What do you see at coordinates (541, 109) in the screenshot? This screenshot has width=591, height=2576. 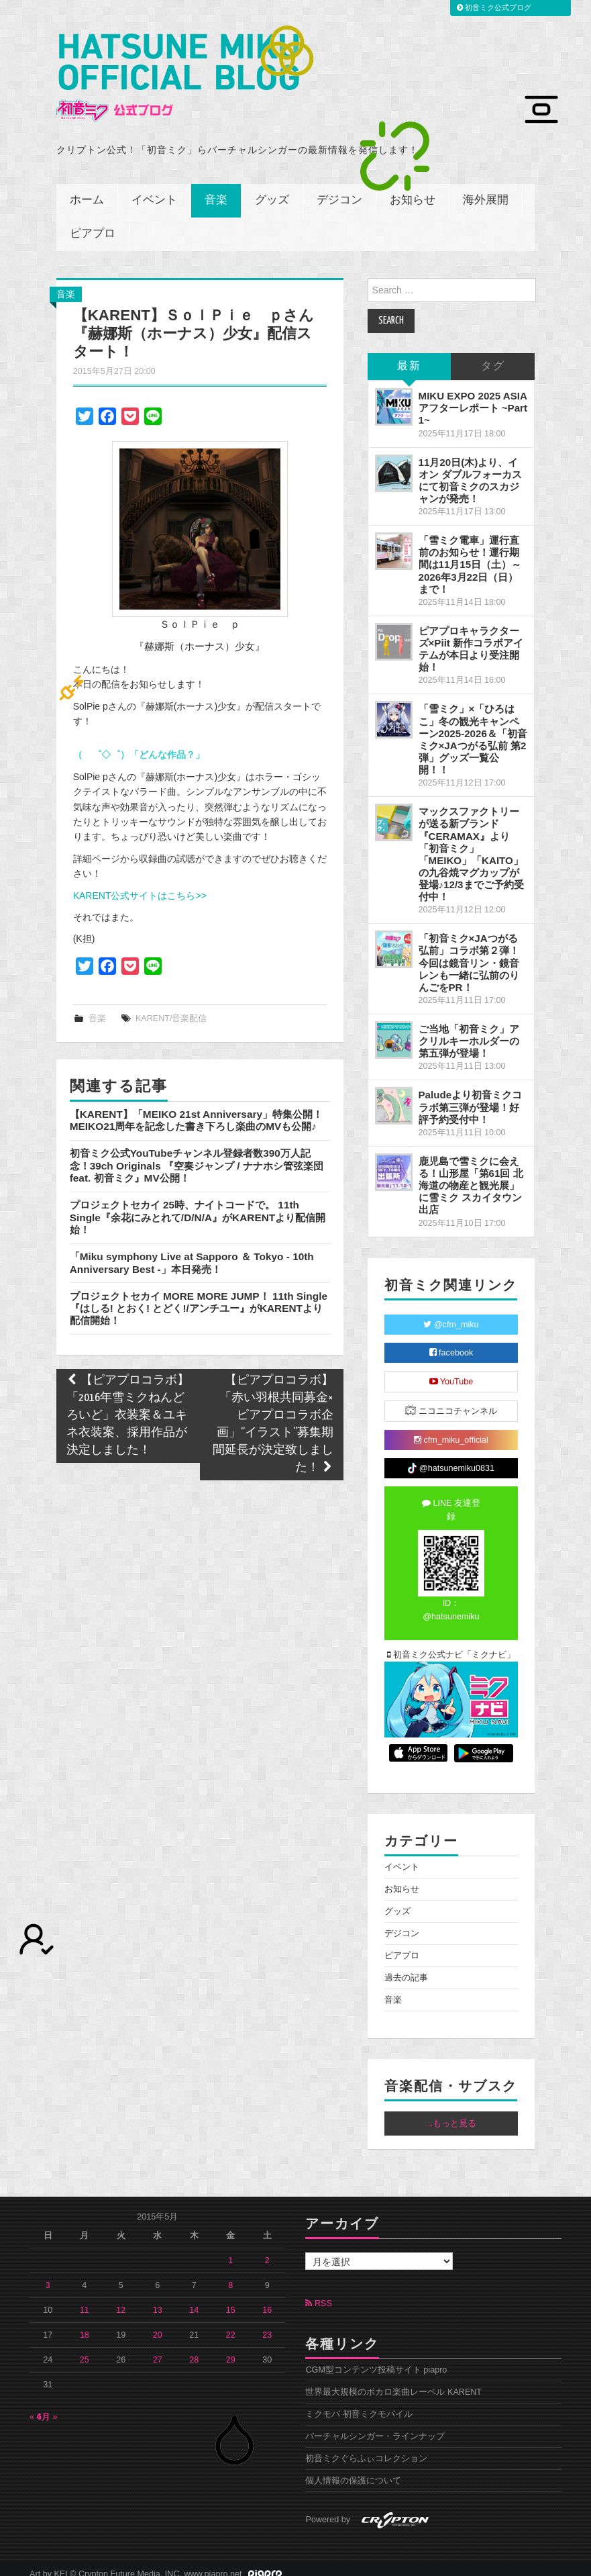 I see `distribute vertical space evenly around selected elements` at bounding box center [541, 109].